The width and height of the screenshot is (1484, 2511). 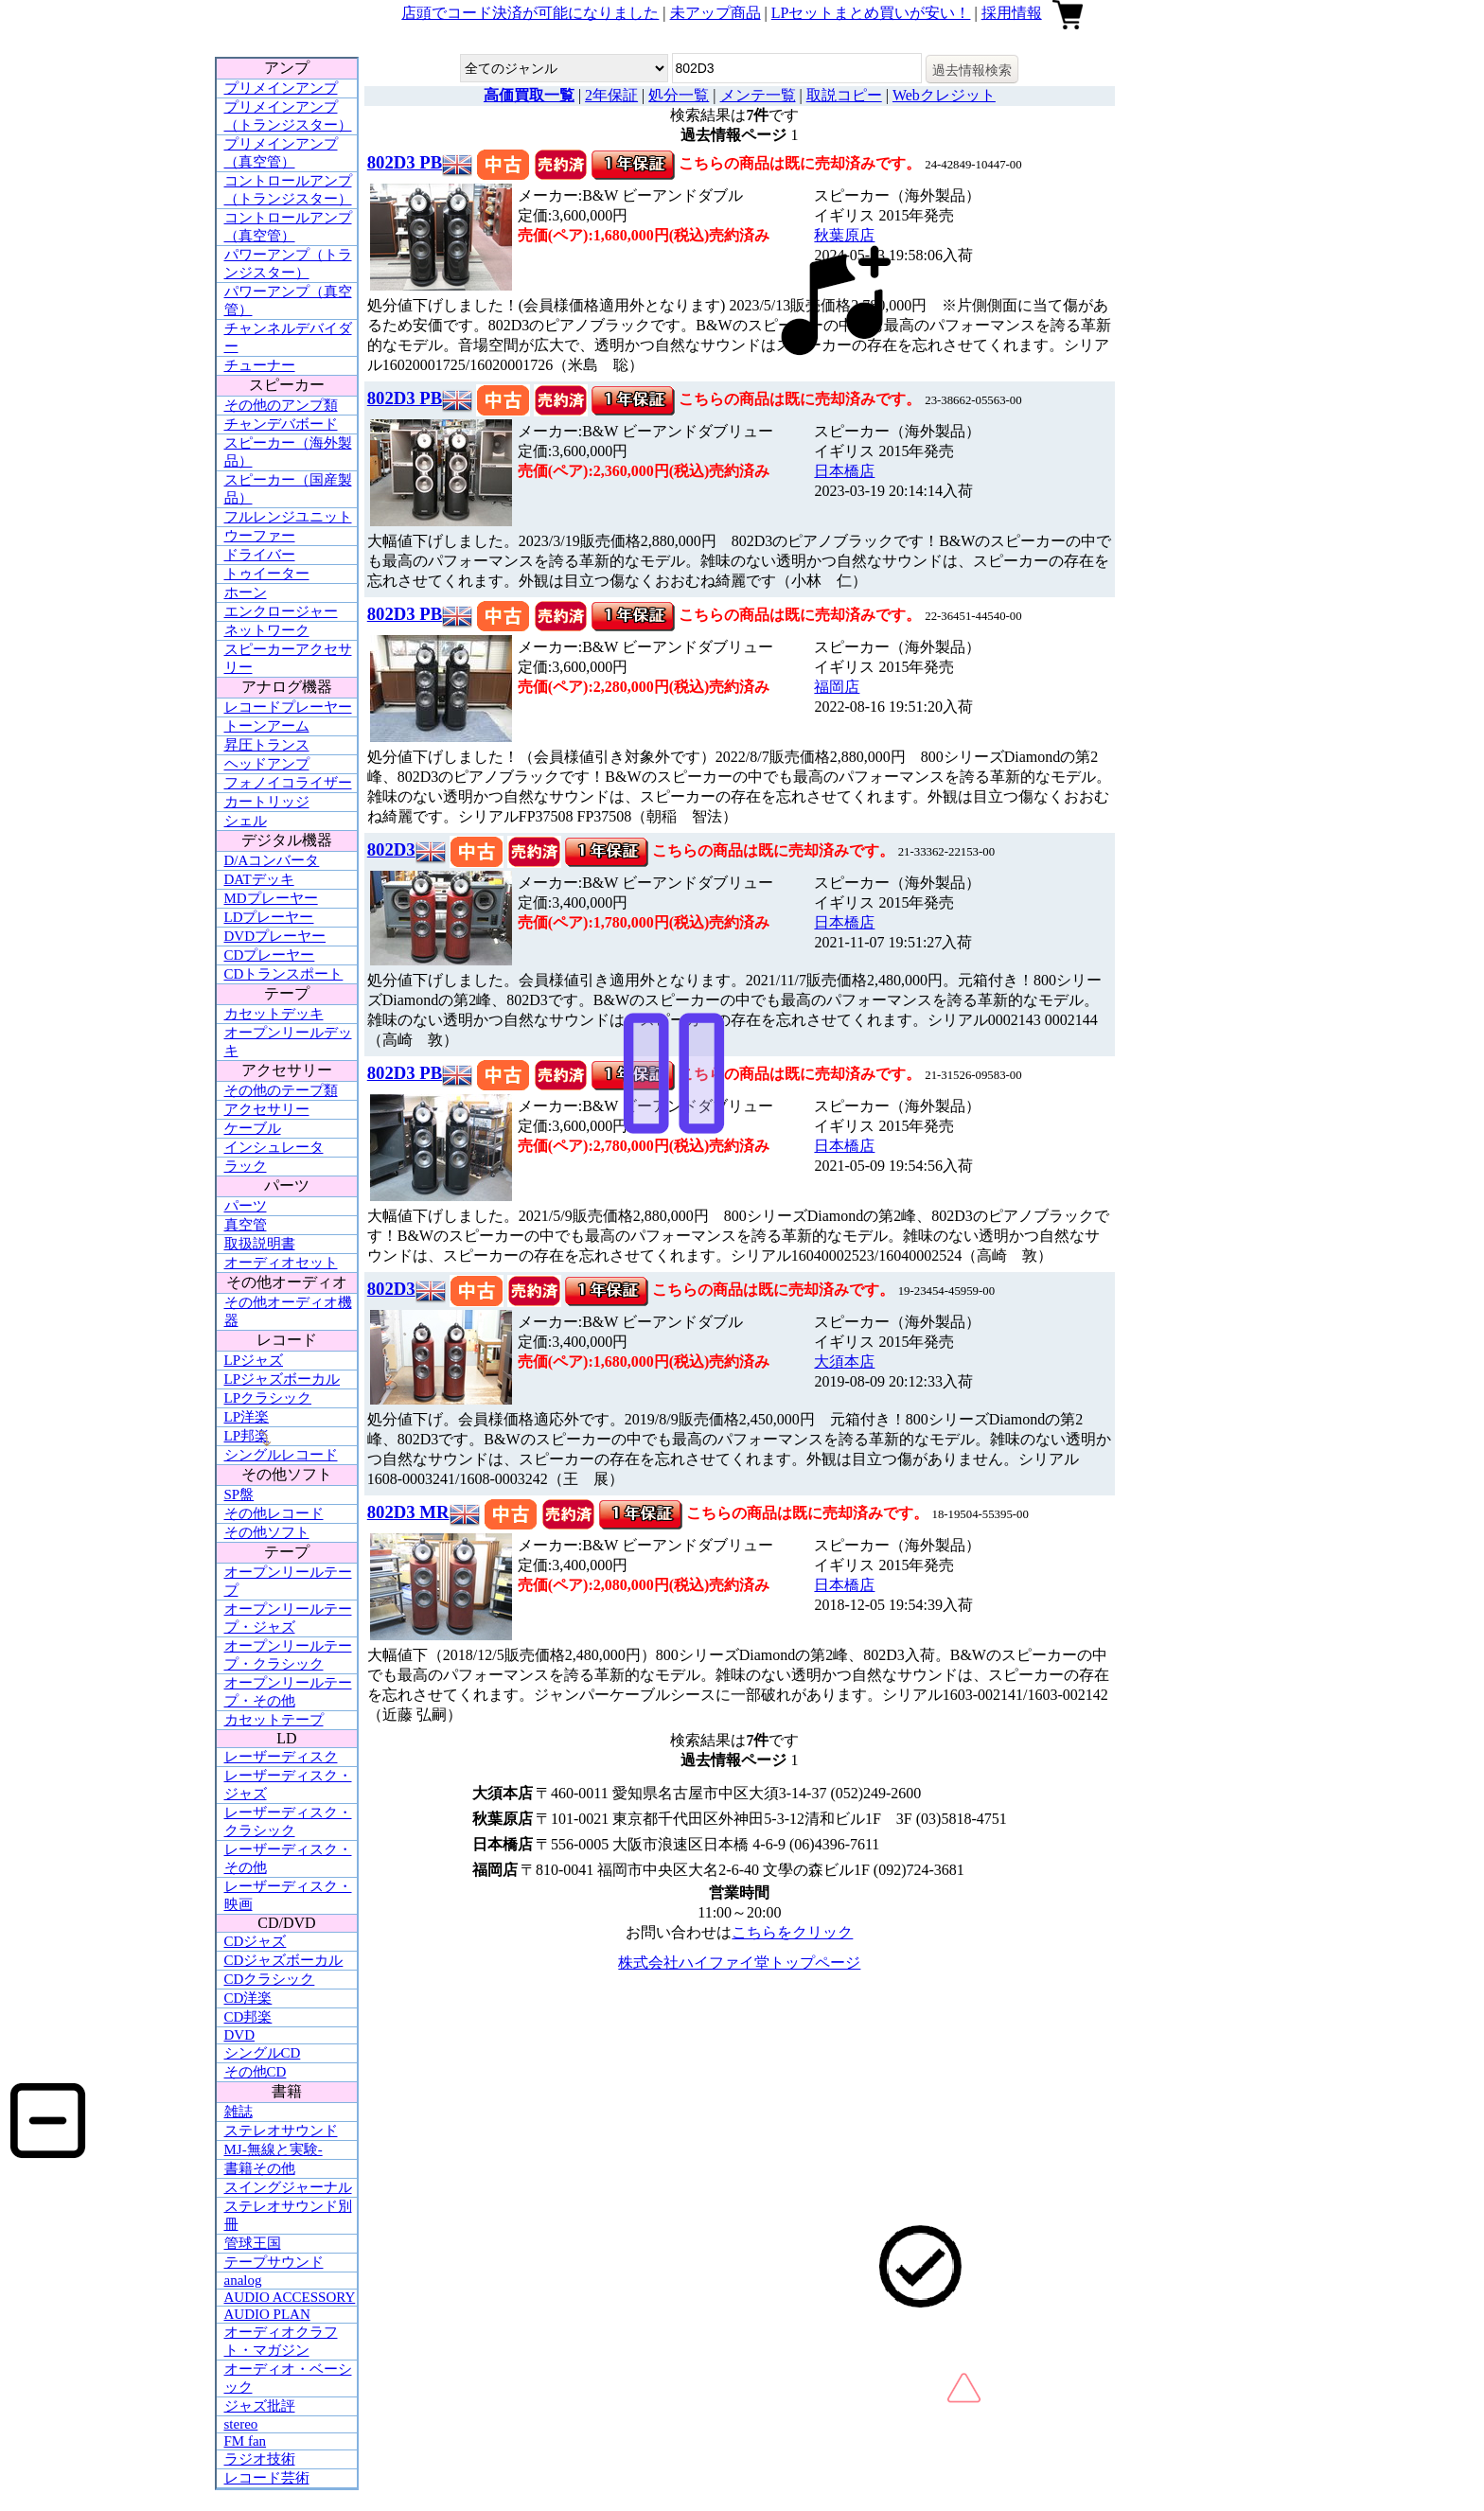 What do you see at coordinates (920, 2266) in the screenshot?
I see `indicates a completed or successful action` at bounding box center [920, 2266].